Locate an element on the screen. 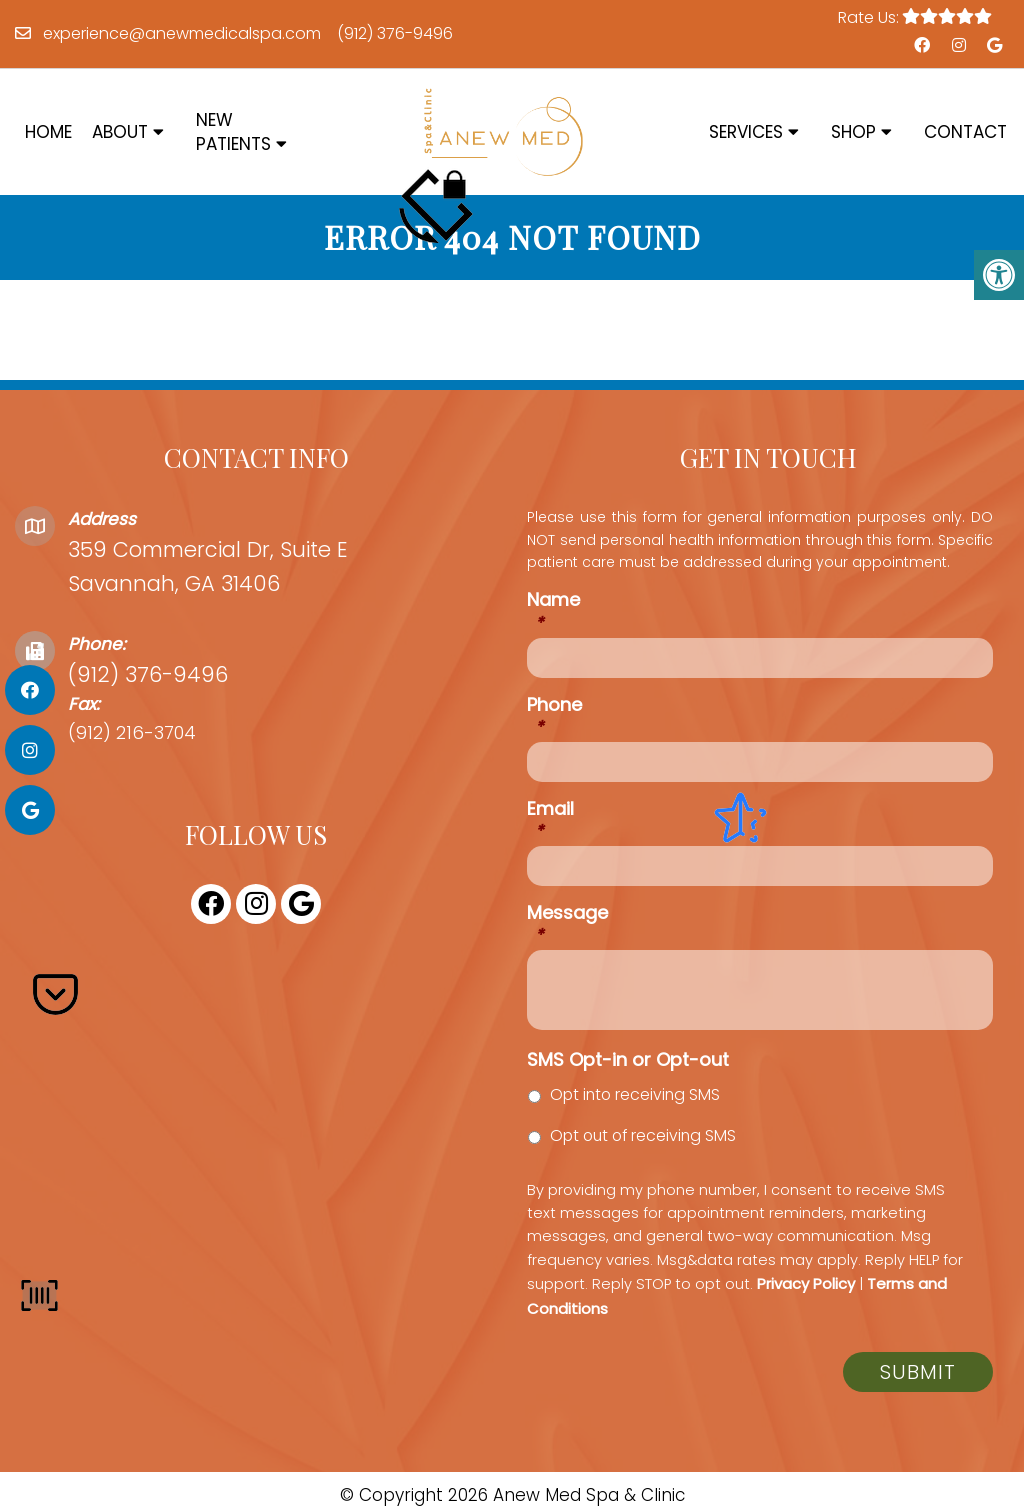  scan a barcode is located at coordinates (39, 1295).